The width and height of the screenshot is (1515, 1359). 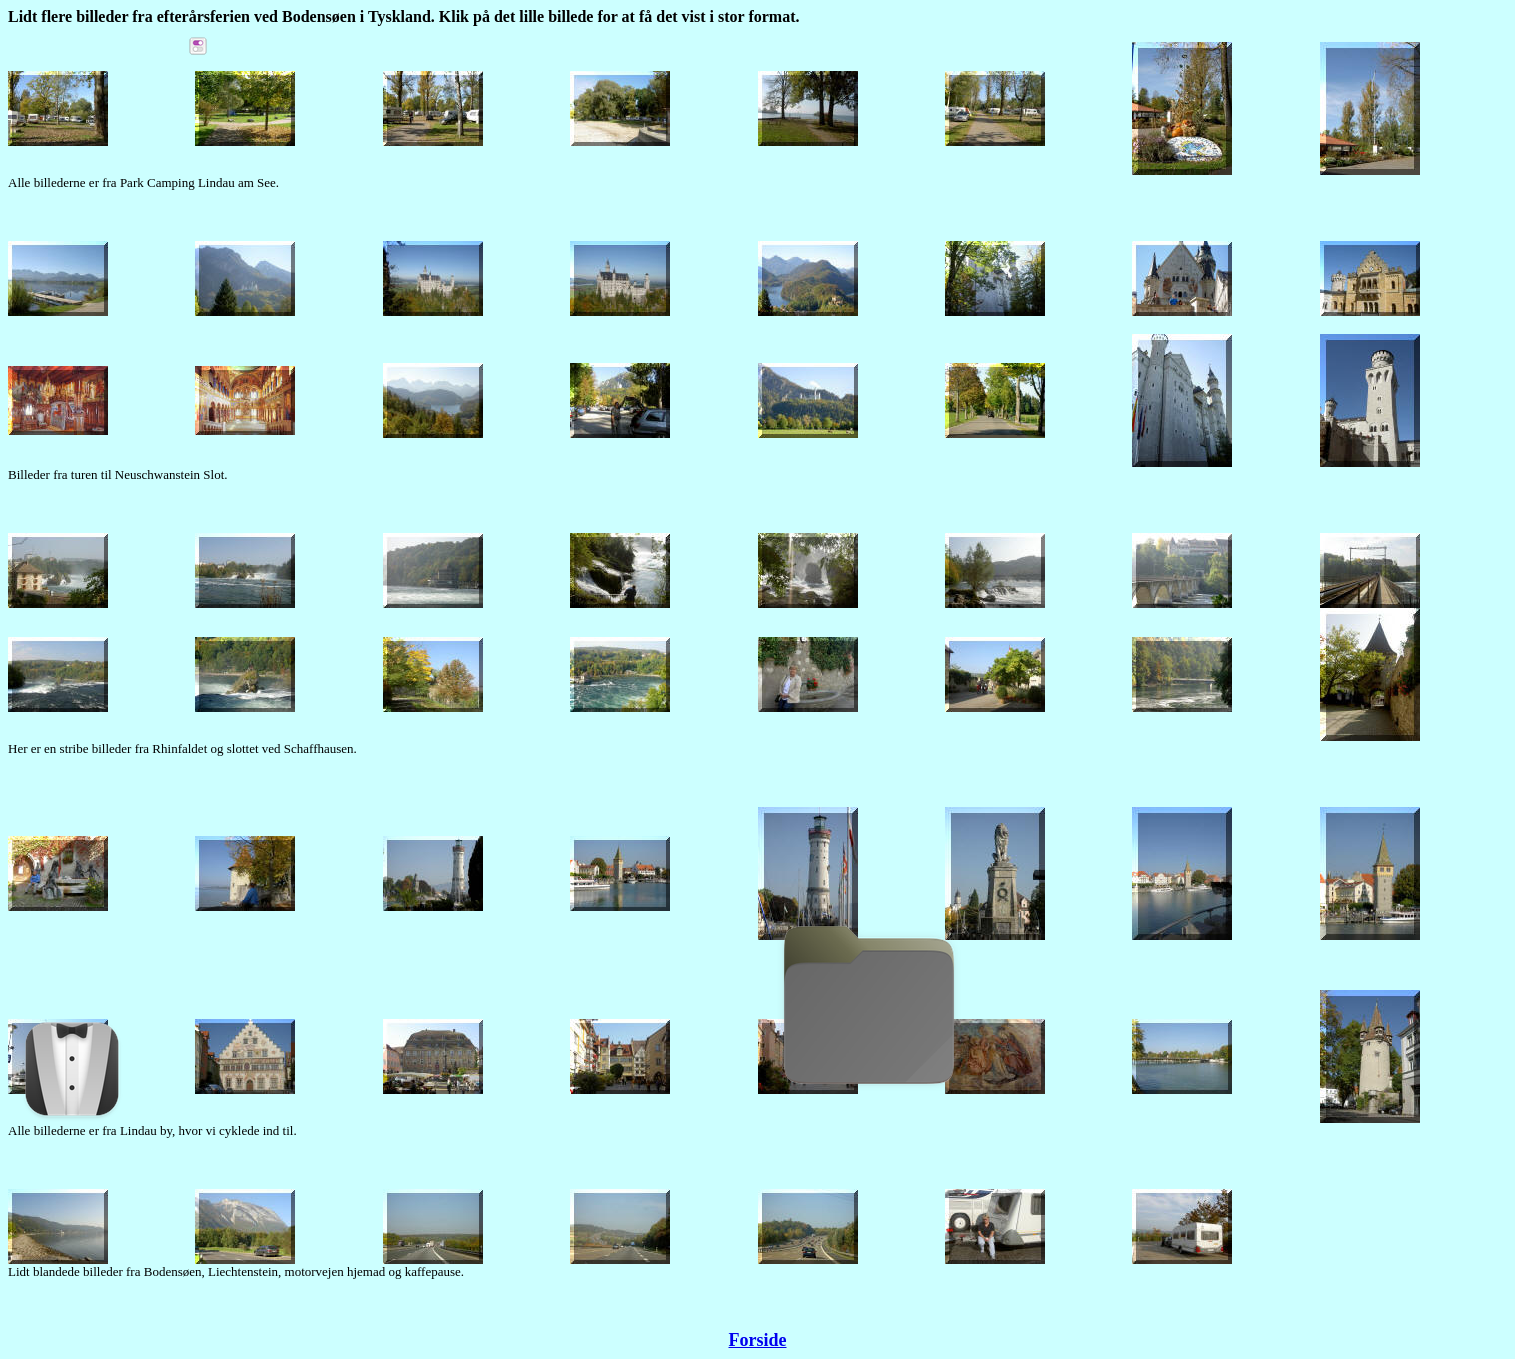 I want to click on open desktop preferences or settings, so click(x=198, y=46).